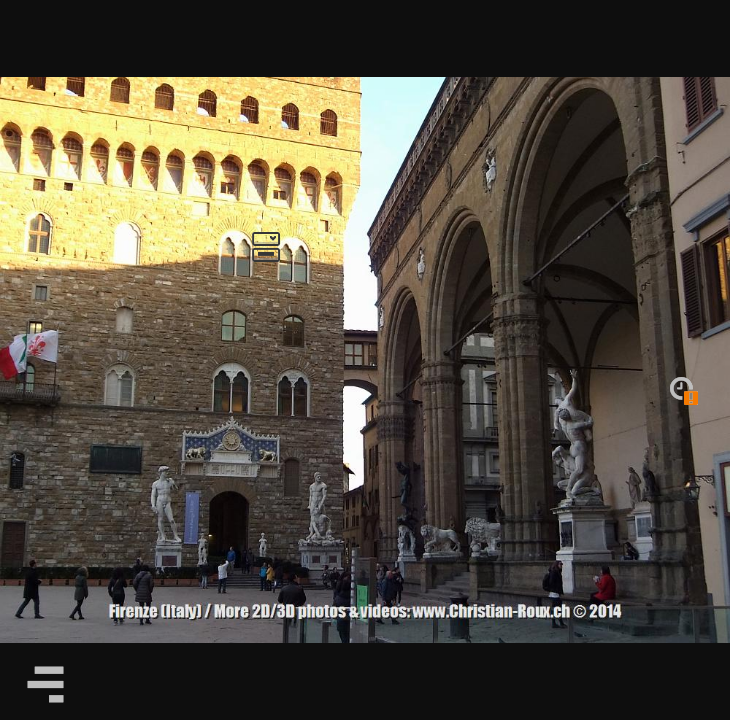 The height and width of the screenshot is (720, 730). What do you see at coordinates (45, 684) in the screenshot?
I see `align text to the right margin` at bounding box center [45, 684].